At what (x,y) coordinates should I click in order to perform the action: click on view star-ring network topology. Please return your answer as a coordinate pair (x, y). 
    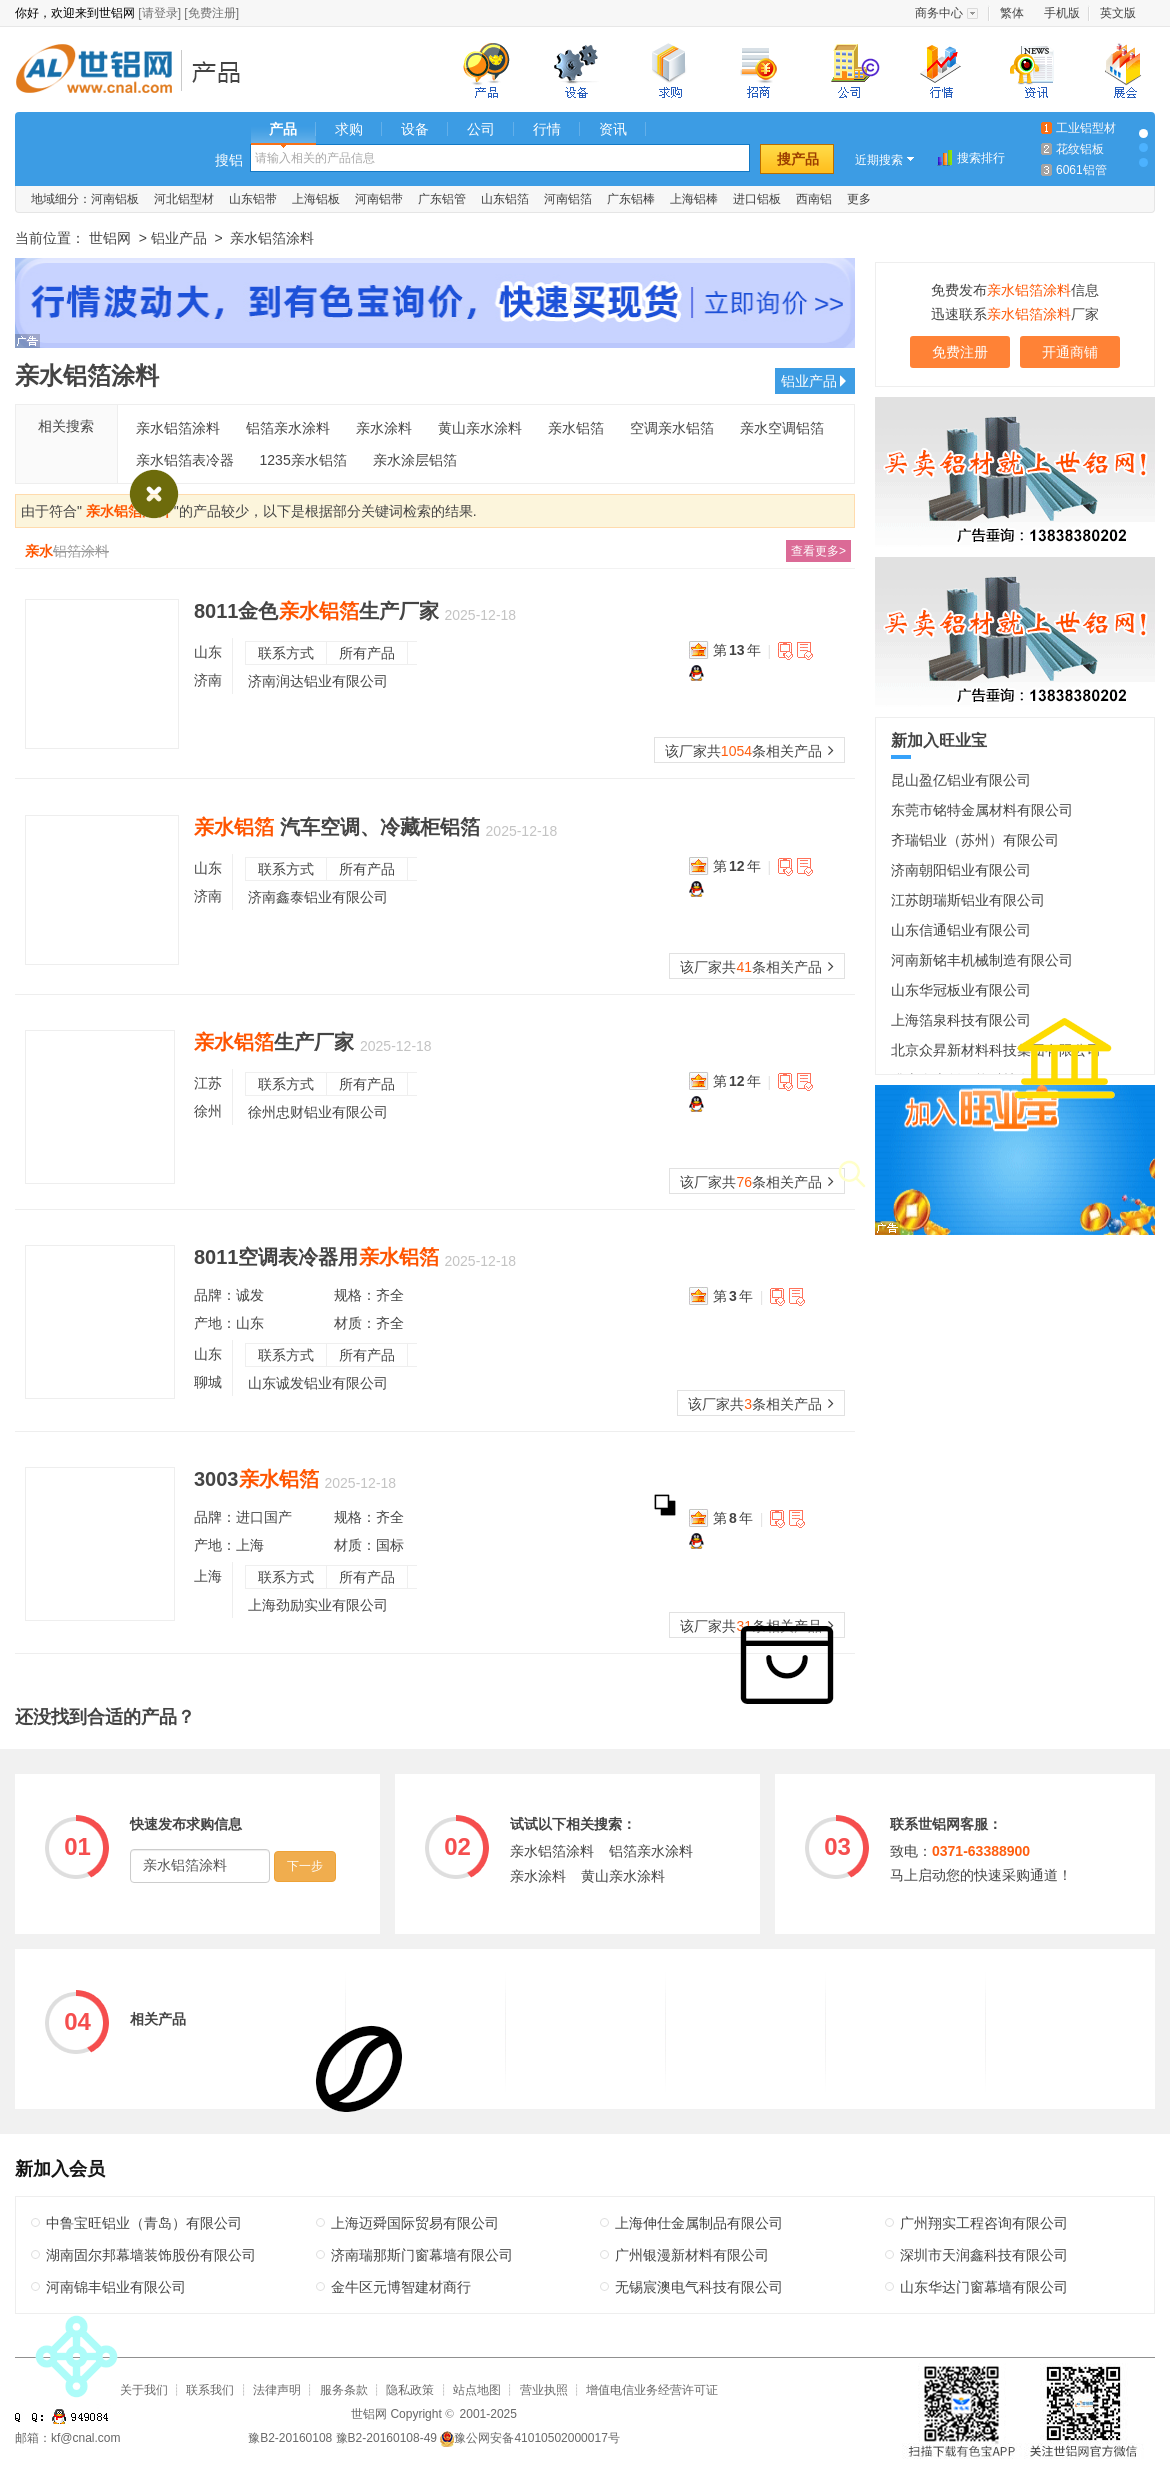
    Looking at the image, I should click on (76, 2356).